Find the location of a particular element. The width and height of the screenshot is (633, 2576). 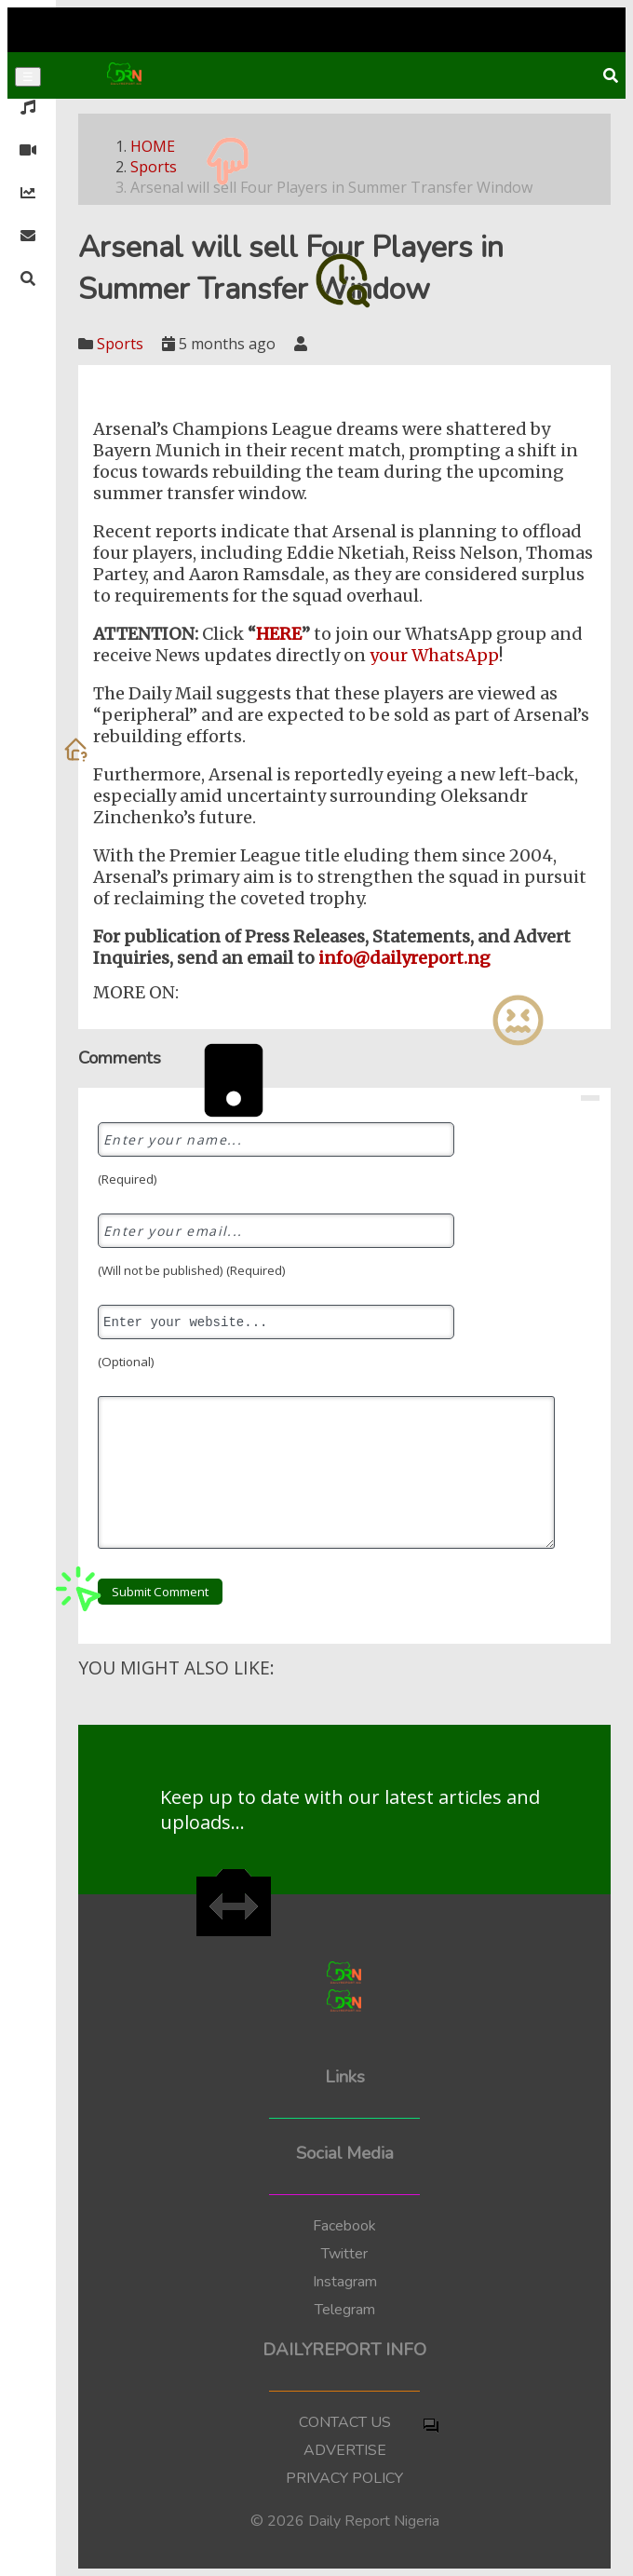

tap or click to interact is located at coordinates (78, 1589).